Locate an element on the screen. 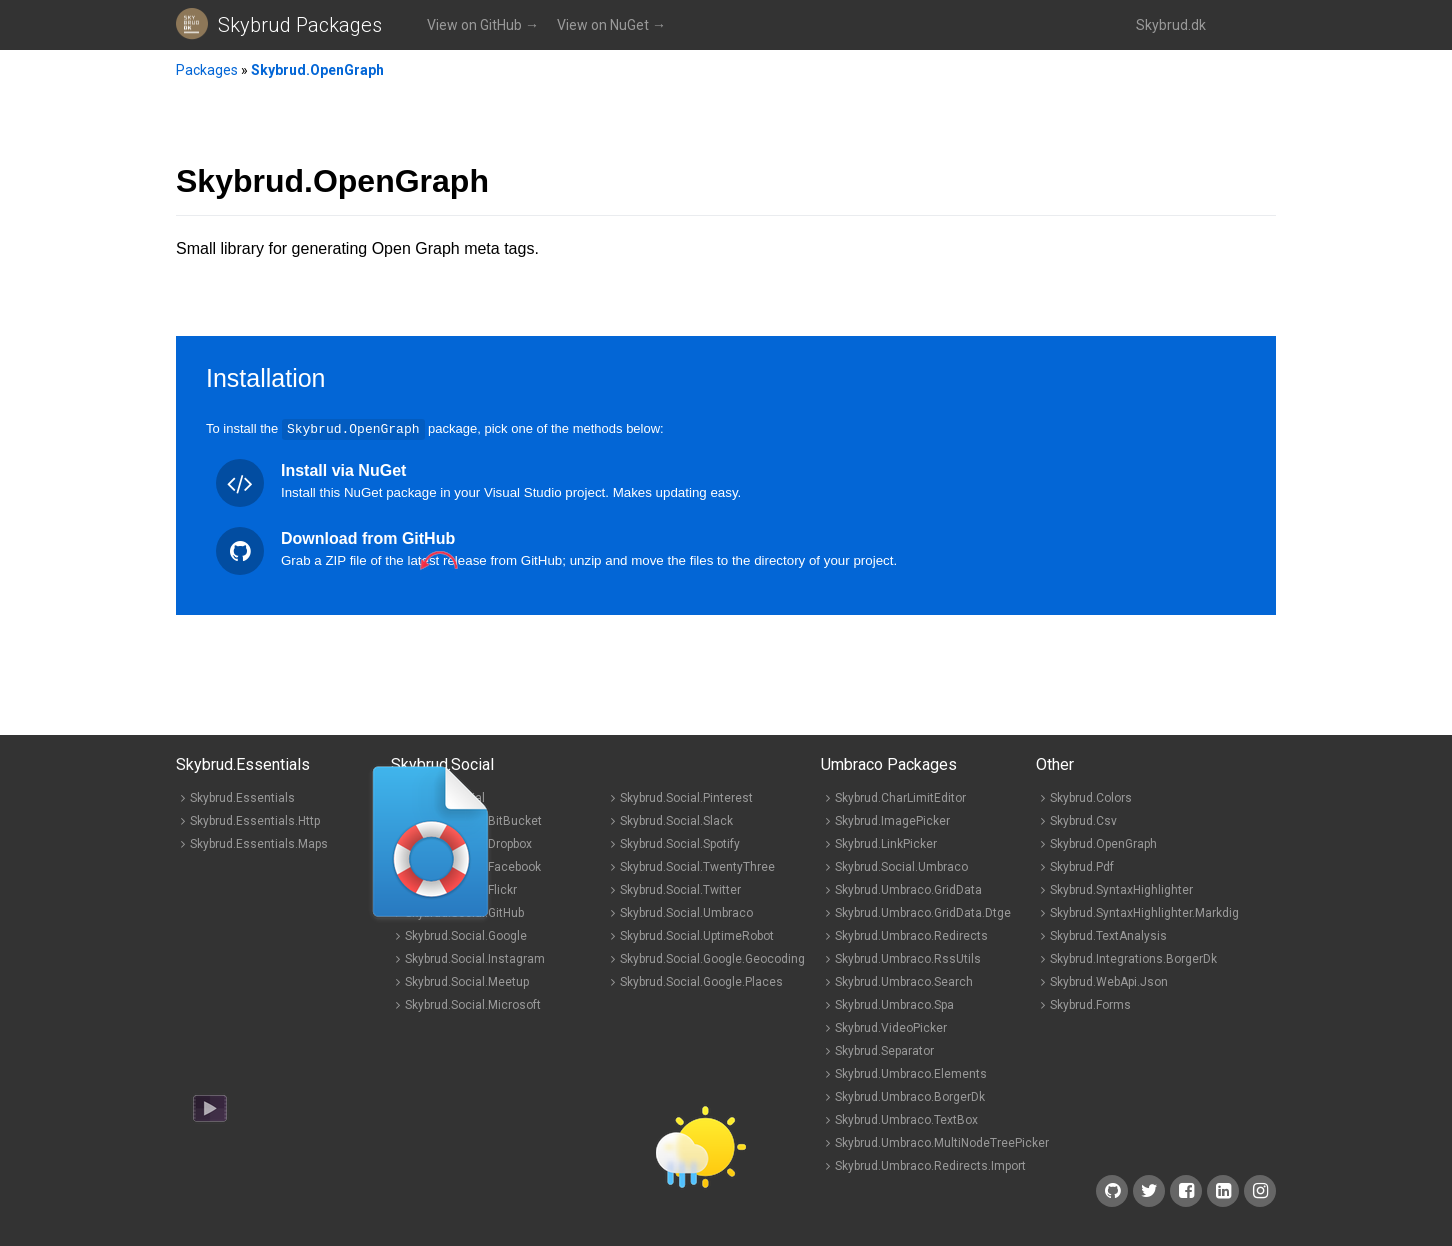 This screenshot has width=1452, height=1246. a compiled html help file (.chm) is located at coordinates (430, 841).